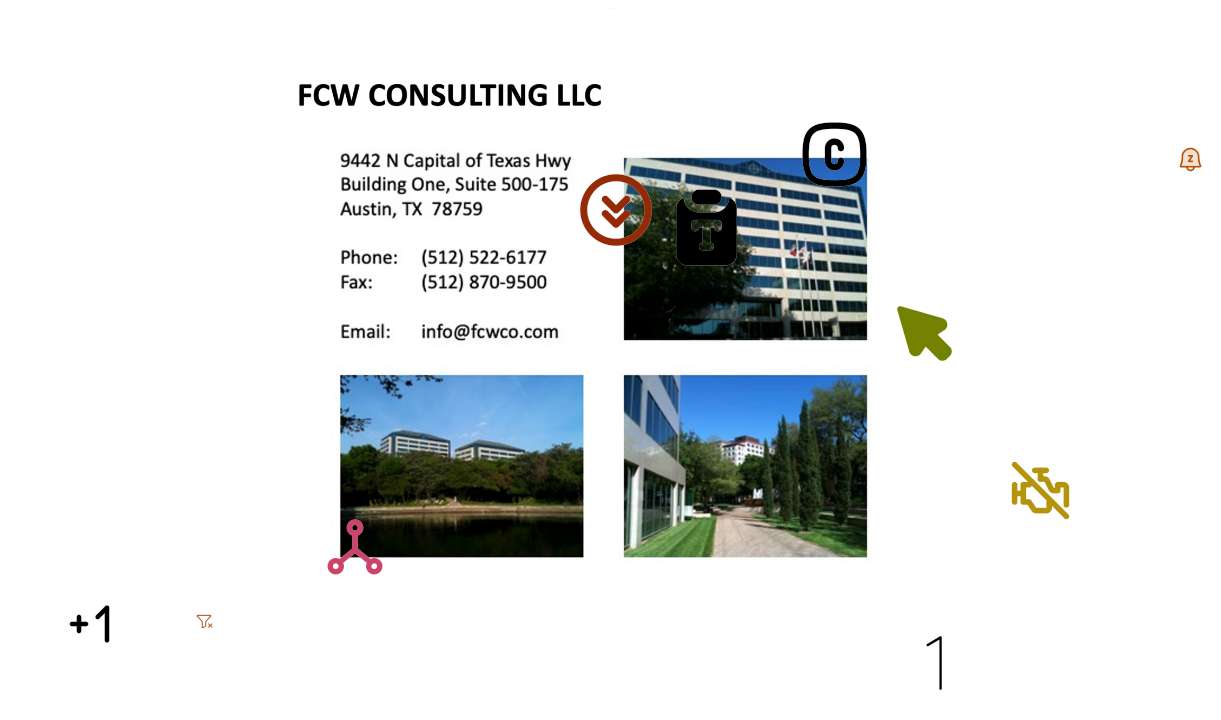 This screenshot has width=1221, height=720. I want to click on cursor indicating selection mode, so click(924, 333).